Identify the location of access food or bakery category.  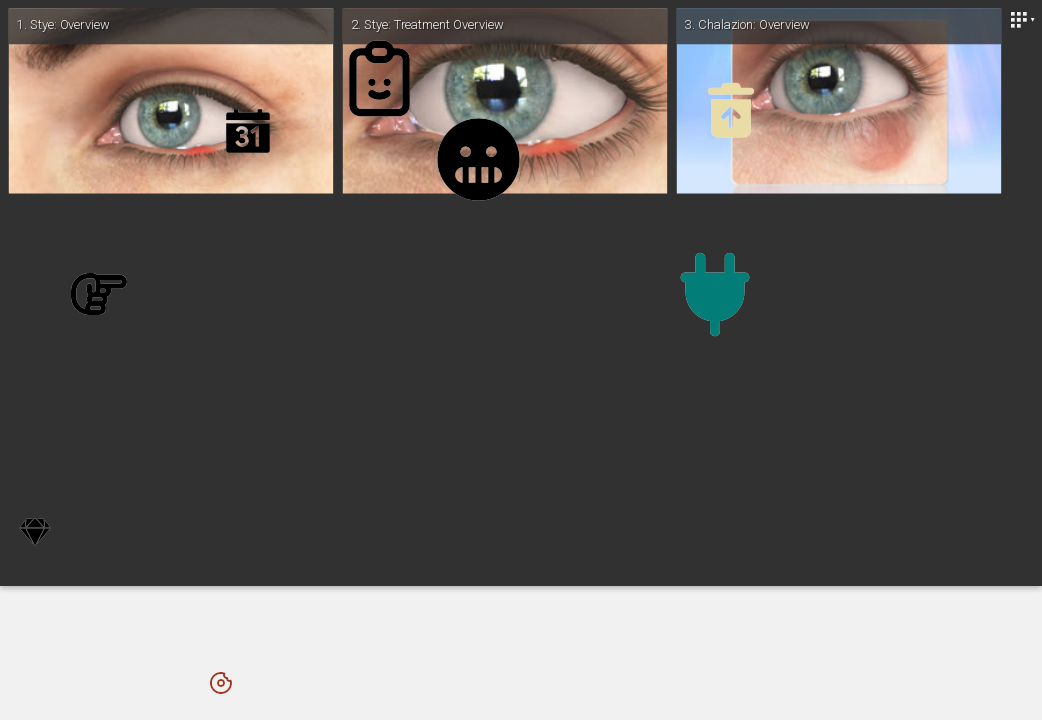
(221, 683).